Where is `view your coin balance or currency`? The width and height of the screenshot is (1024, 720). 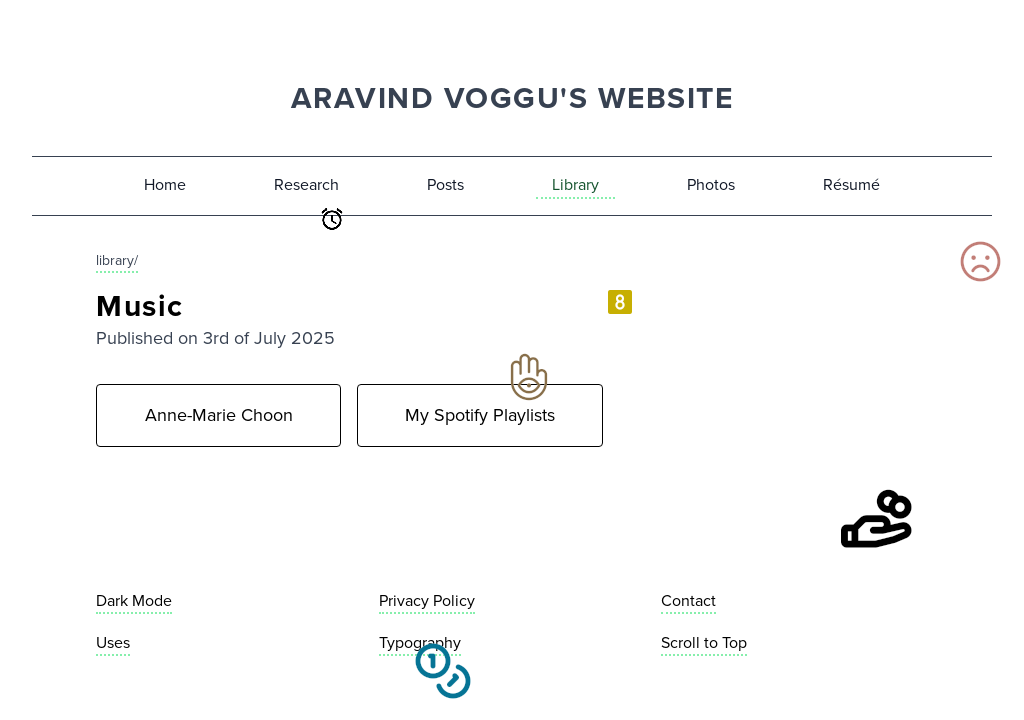
view your coin balance or currency is located at coordinates (443, 671).